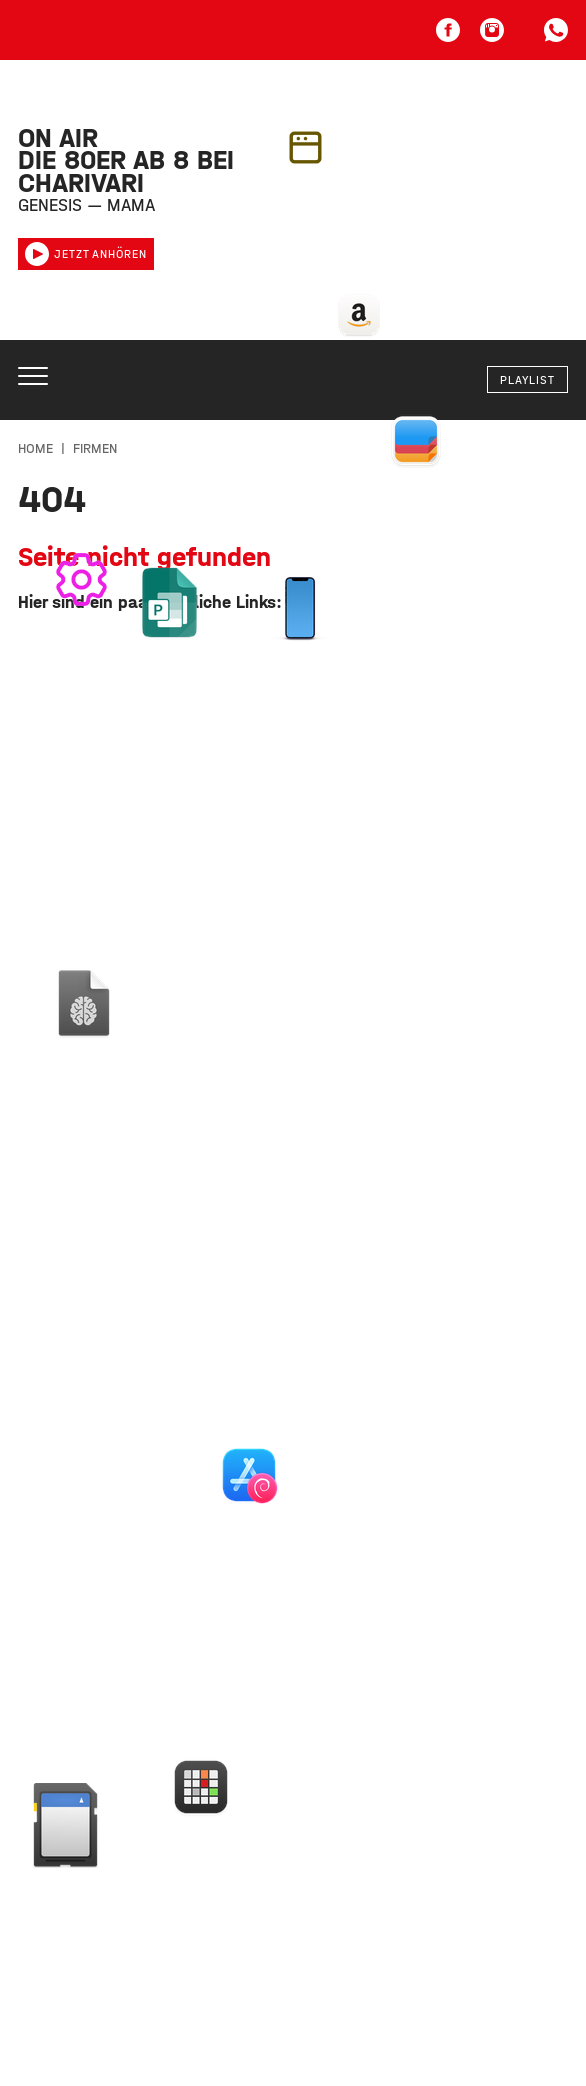 The width and height of the screenshot is (586, 2086). I want to click on open the debian software center, so click(249, 1475).